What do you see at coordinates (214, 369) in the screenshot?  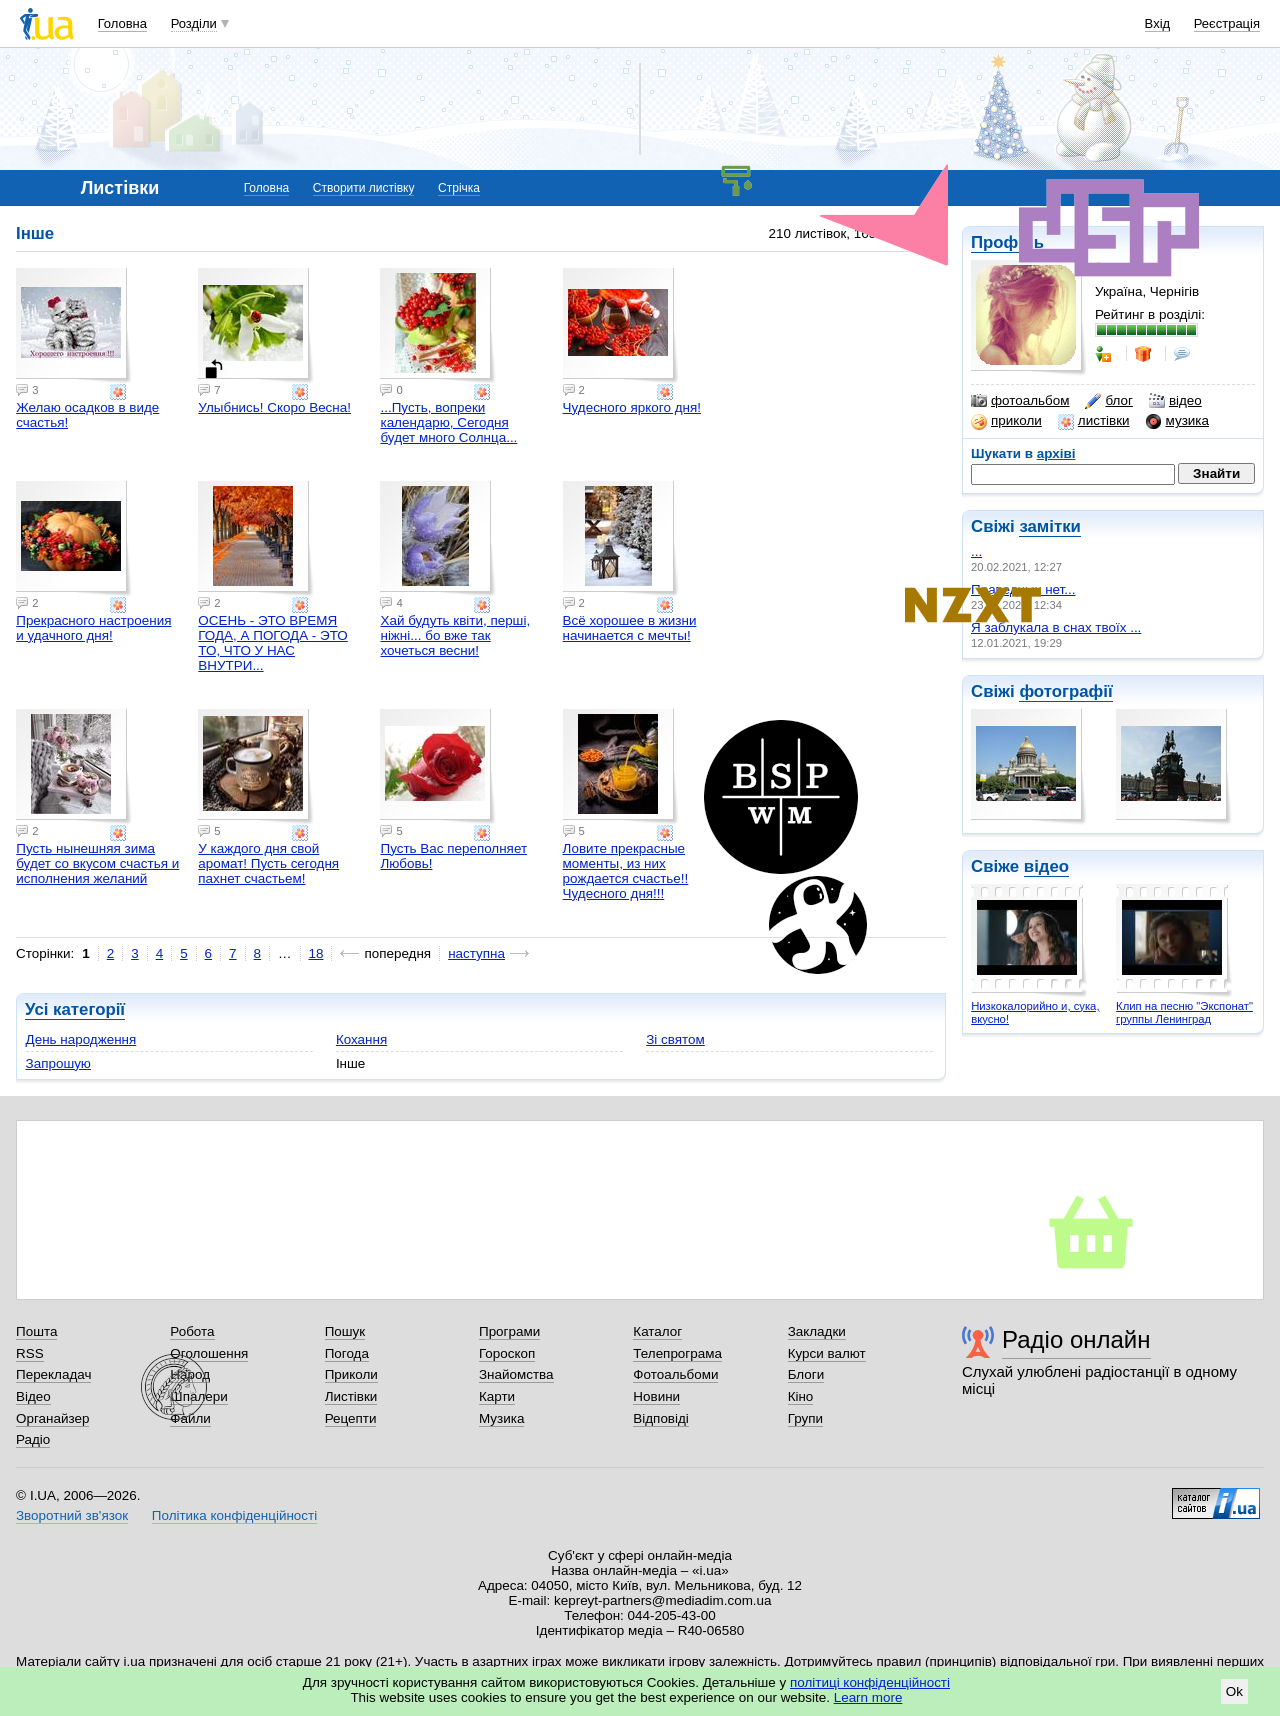 I see `rotate object counterclockwise` at bounding box center [214, 369].